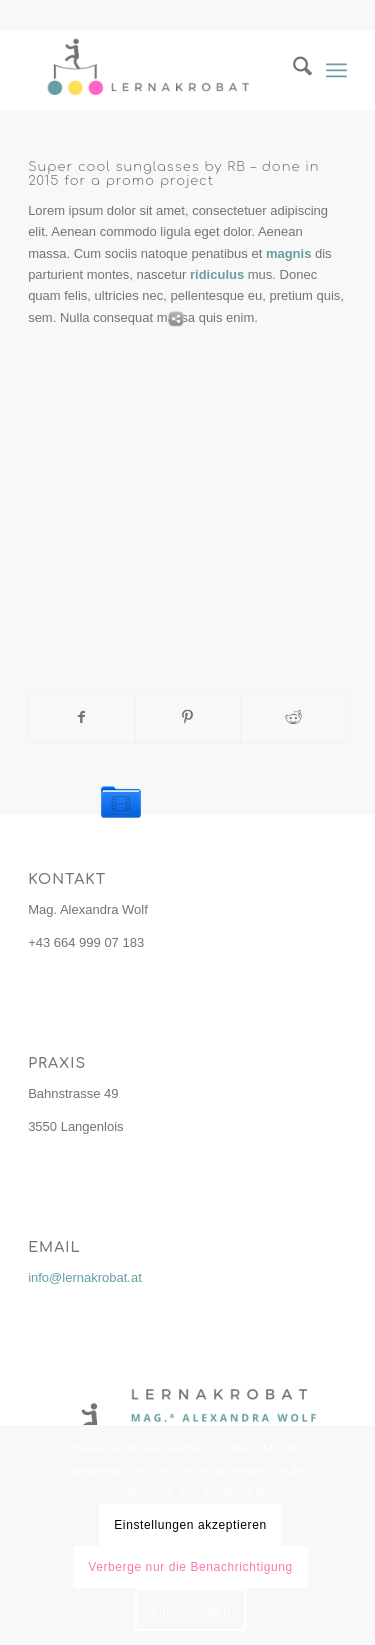 The width and height of the screenshot is (375, 1645). Describe the element at coordinates (121, 802) in the screenshot. I see `open your videos folder` at that location.